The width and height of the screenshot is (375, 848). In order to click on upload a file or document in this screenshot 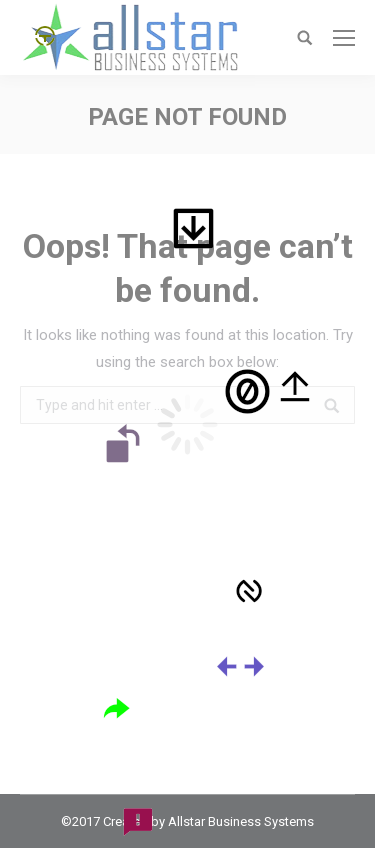, I will do `click(295, 387)`.